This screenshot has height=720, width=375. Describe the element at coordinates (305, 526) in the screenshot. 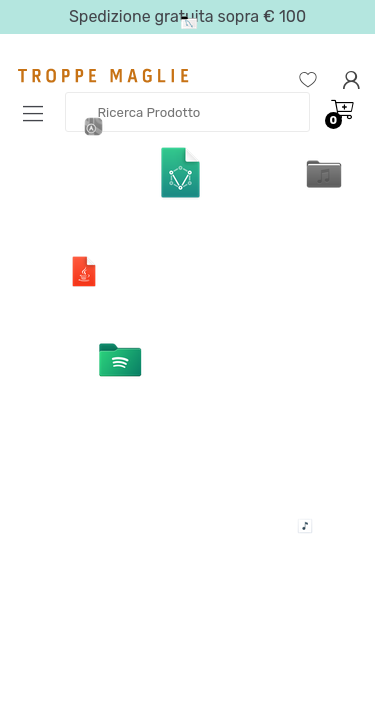

I see `indicates a music or audio file` at that location.